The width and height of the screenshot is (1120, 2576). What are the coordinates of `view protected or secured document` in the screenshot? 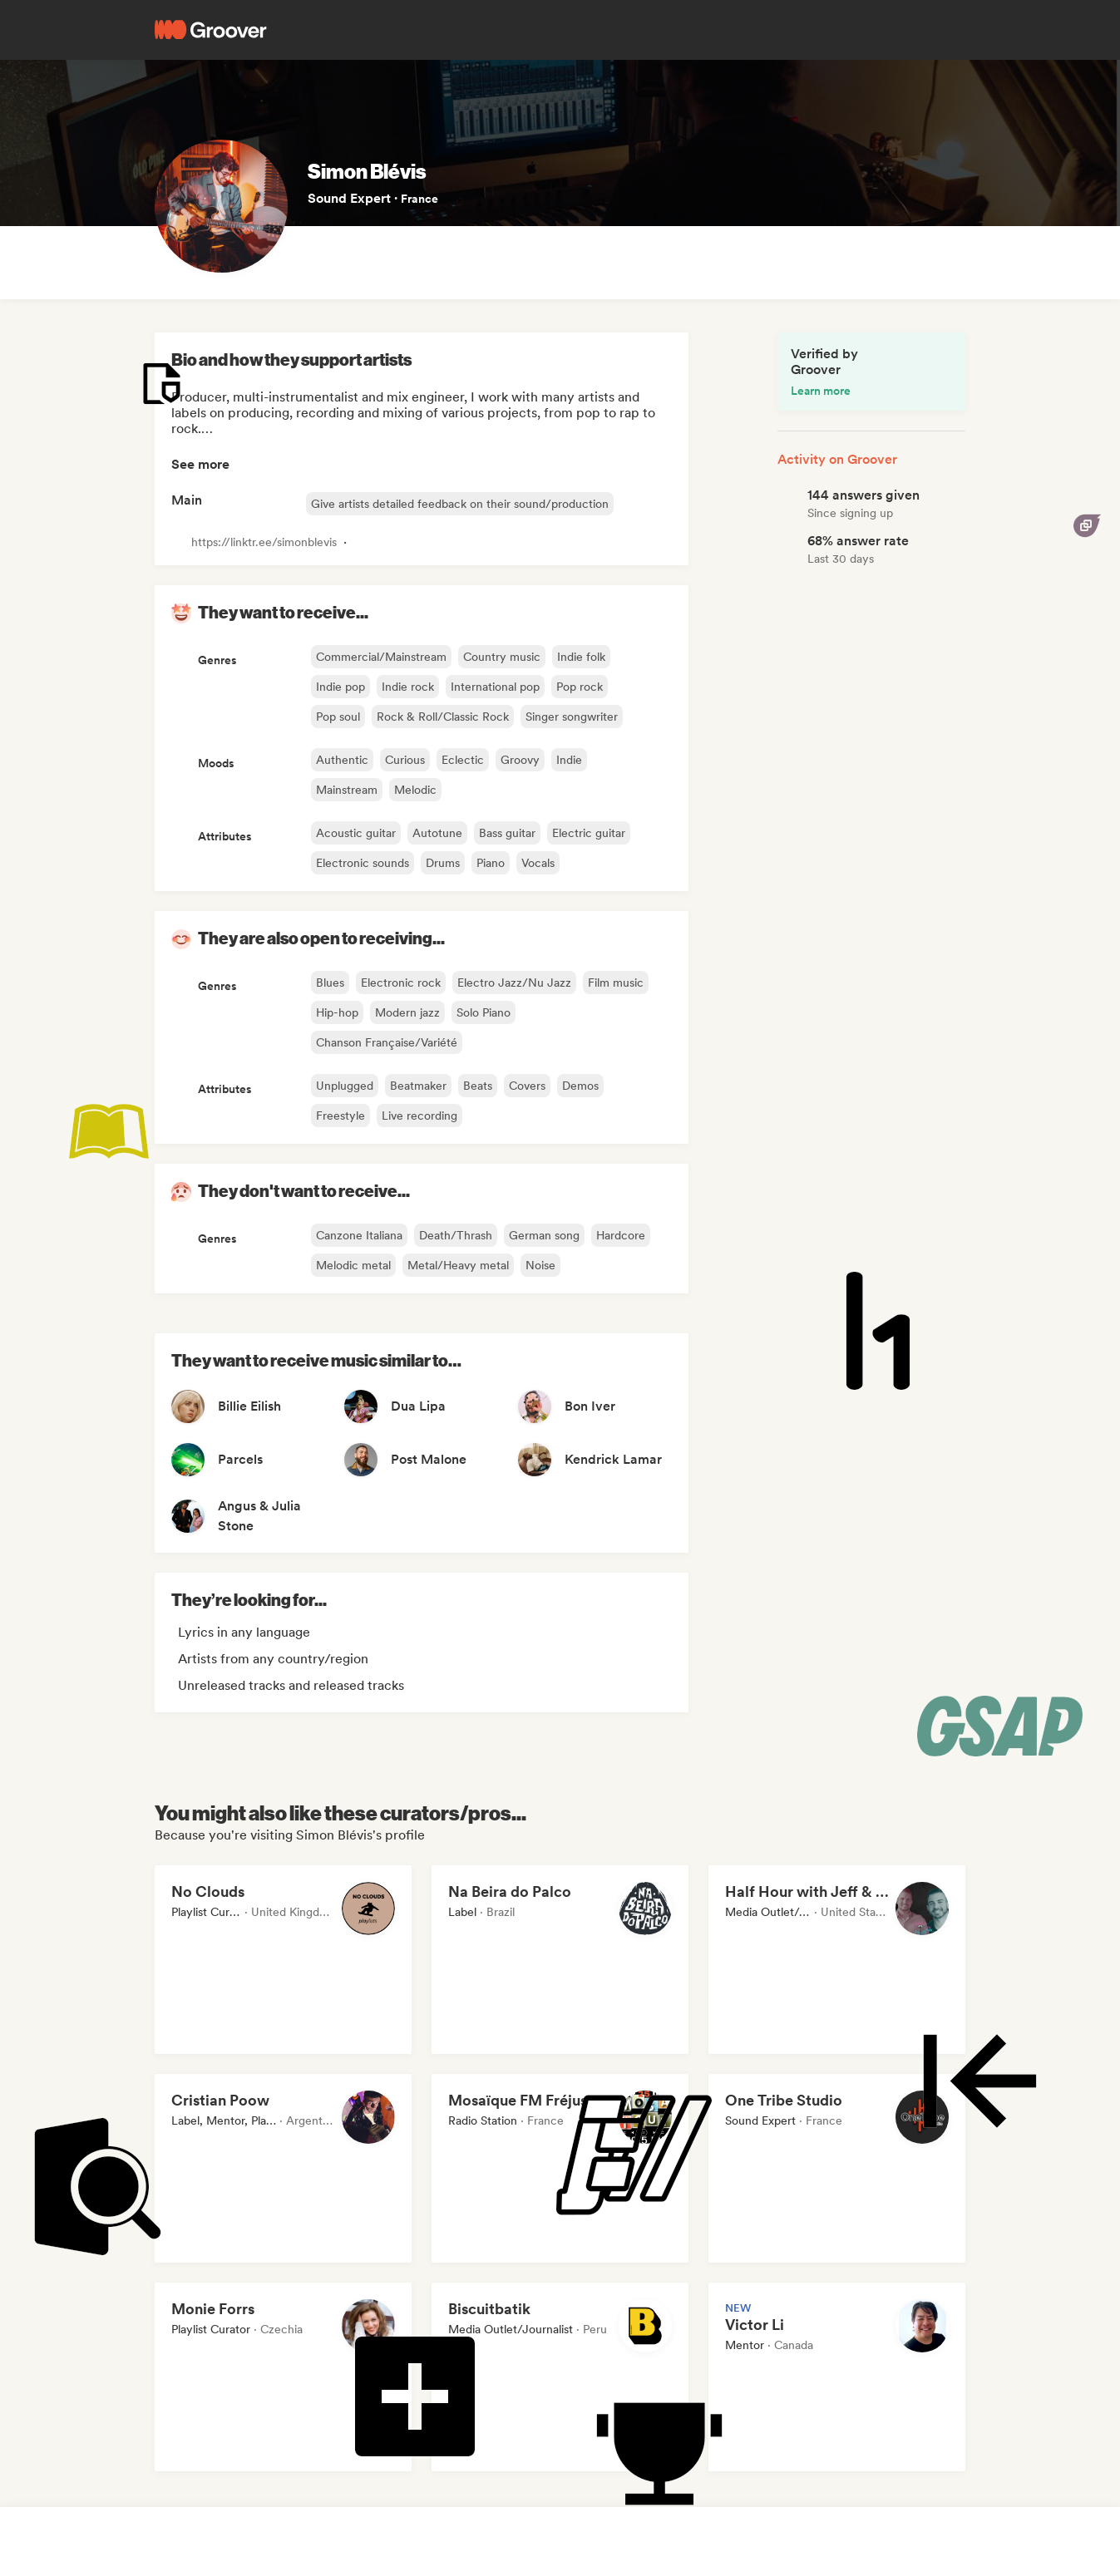 It's located at (161, 383).